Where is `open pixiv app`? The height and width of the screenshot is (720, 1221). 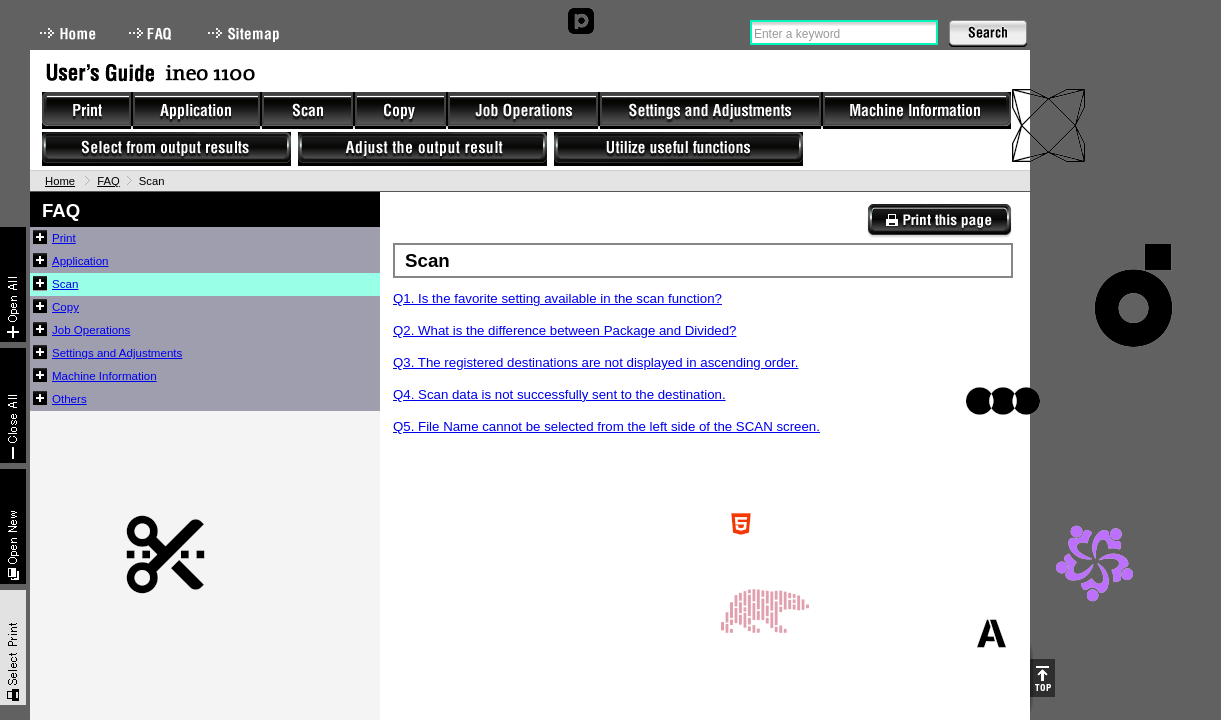
open pixiv app is located at coordinates (581, 21).